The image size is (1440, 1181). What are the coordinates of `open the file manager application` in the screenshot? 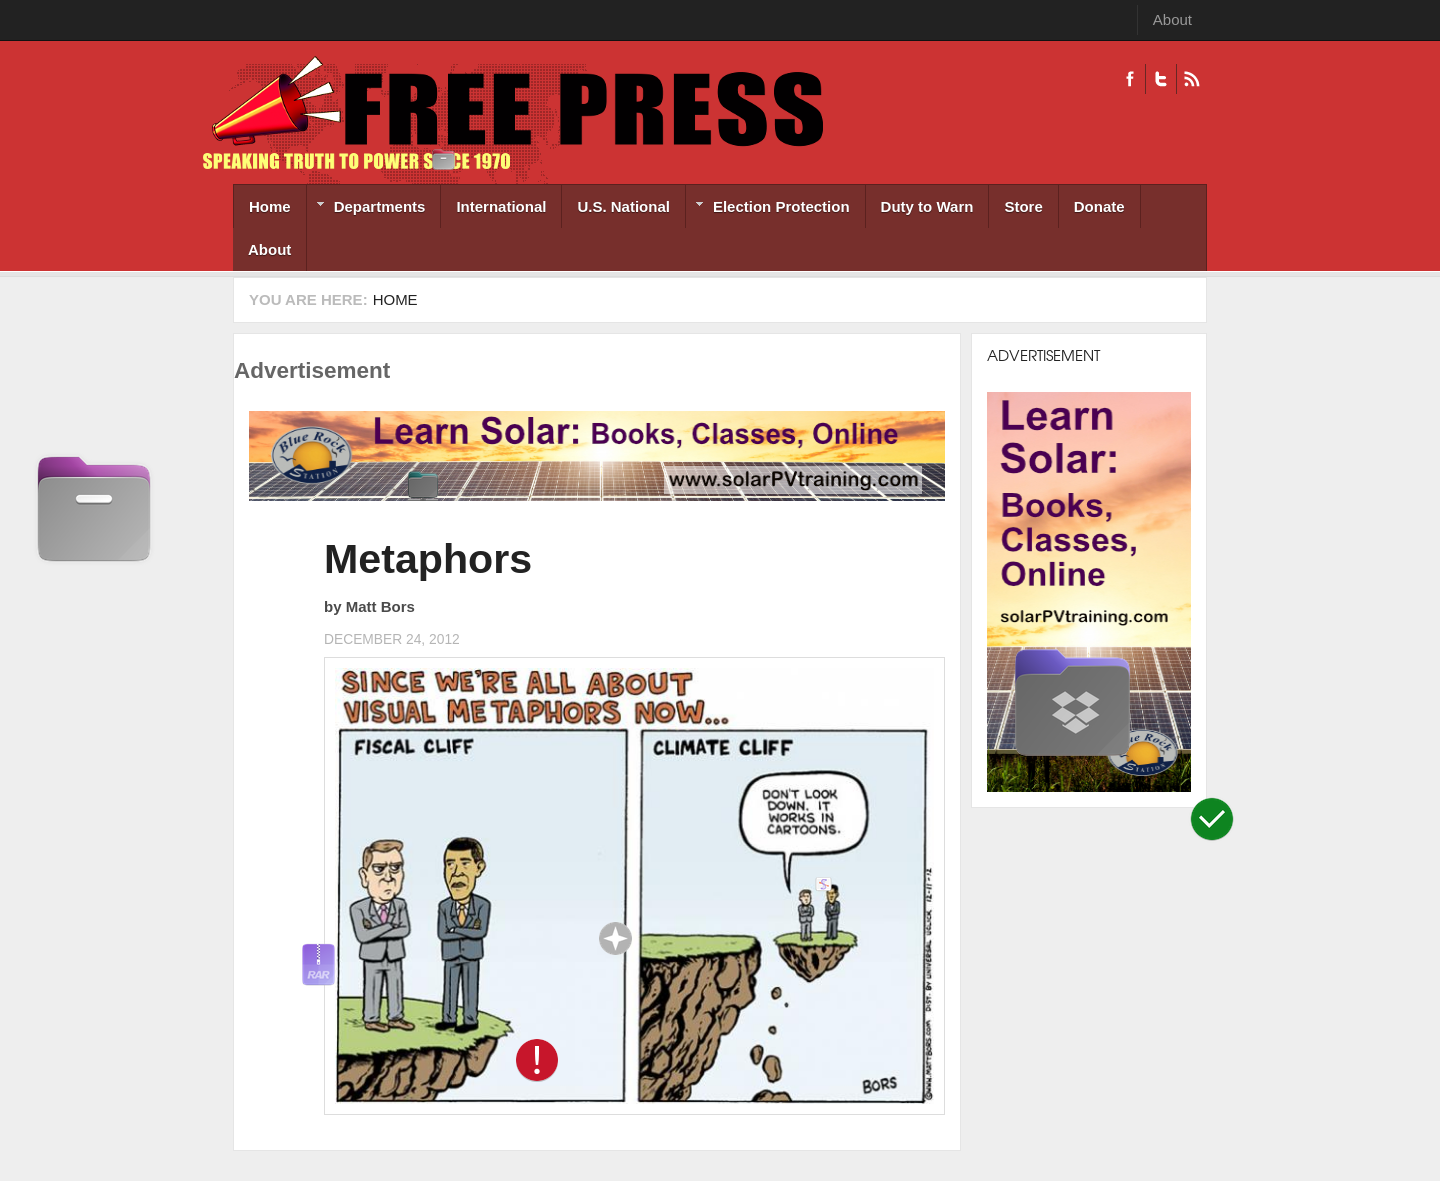 It's located at (443, 159).